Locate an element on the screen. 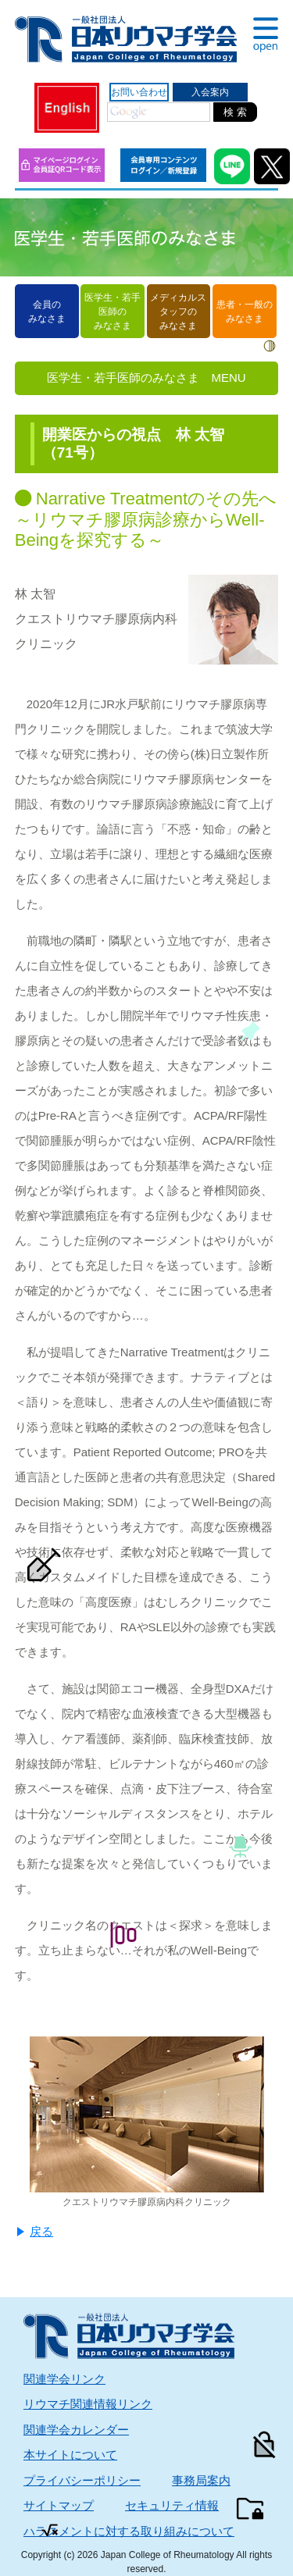 This screenshot has height=2576, width=293. pin this item to keep it visible is located at coordinates (250, 1031).